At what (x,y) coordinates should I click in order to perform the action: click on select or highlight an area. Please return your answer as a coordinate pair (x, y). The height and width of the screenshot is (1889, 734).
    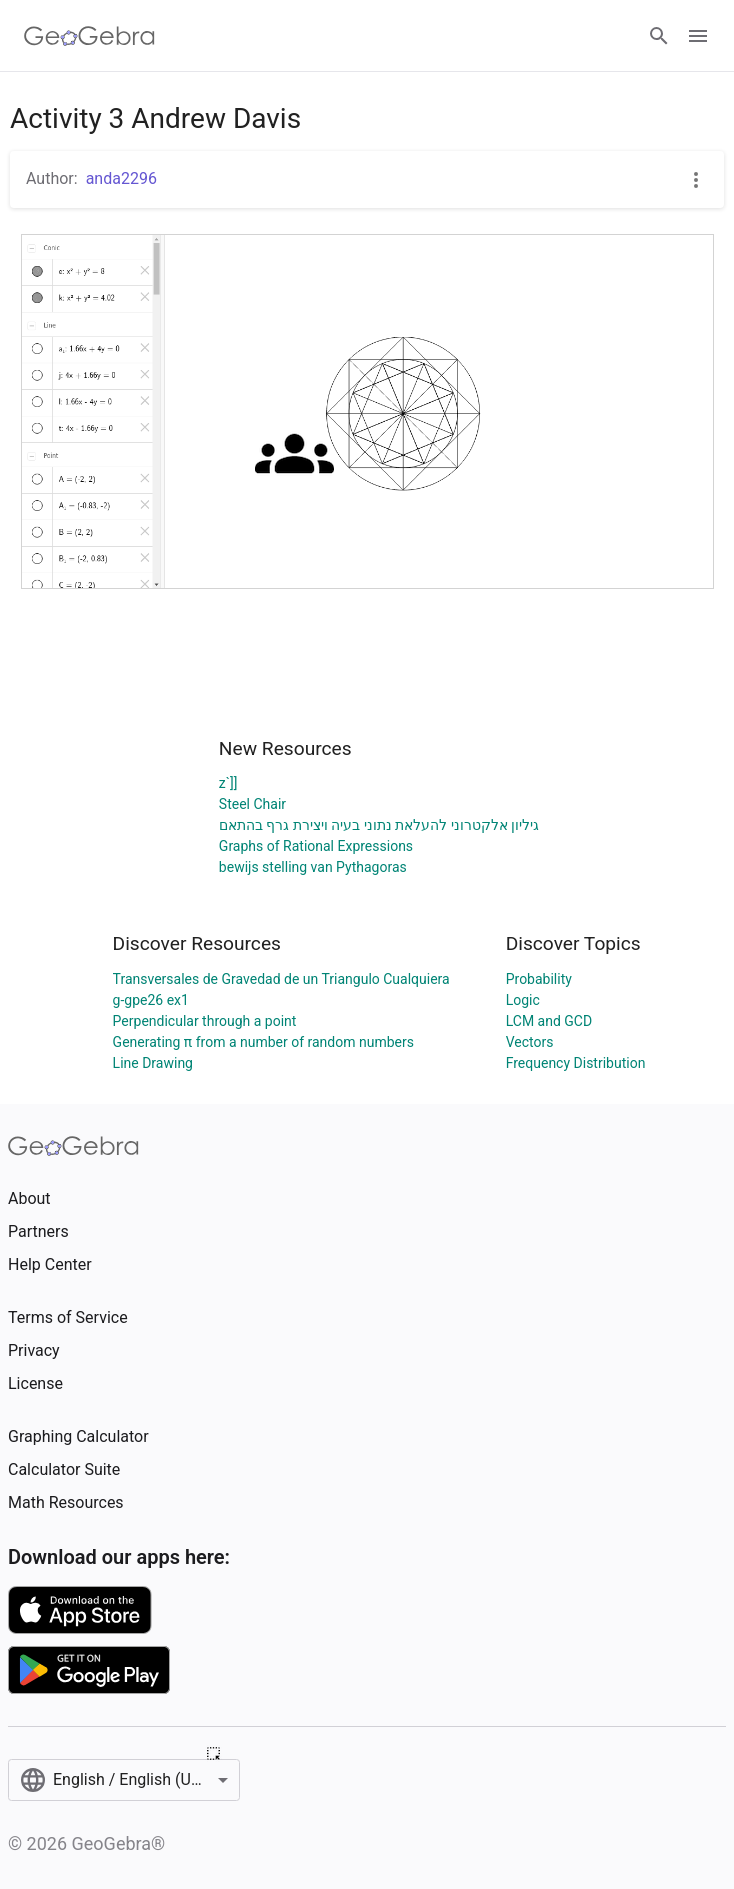
    Looking at the image, I should click on (213, 1753).